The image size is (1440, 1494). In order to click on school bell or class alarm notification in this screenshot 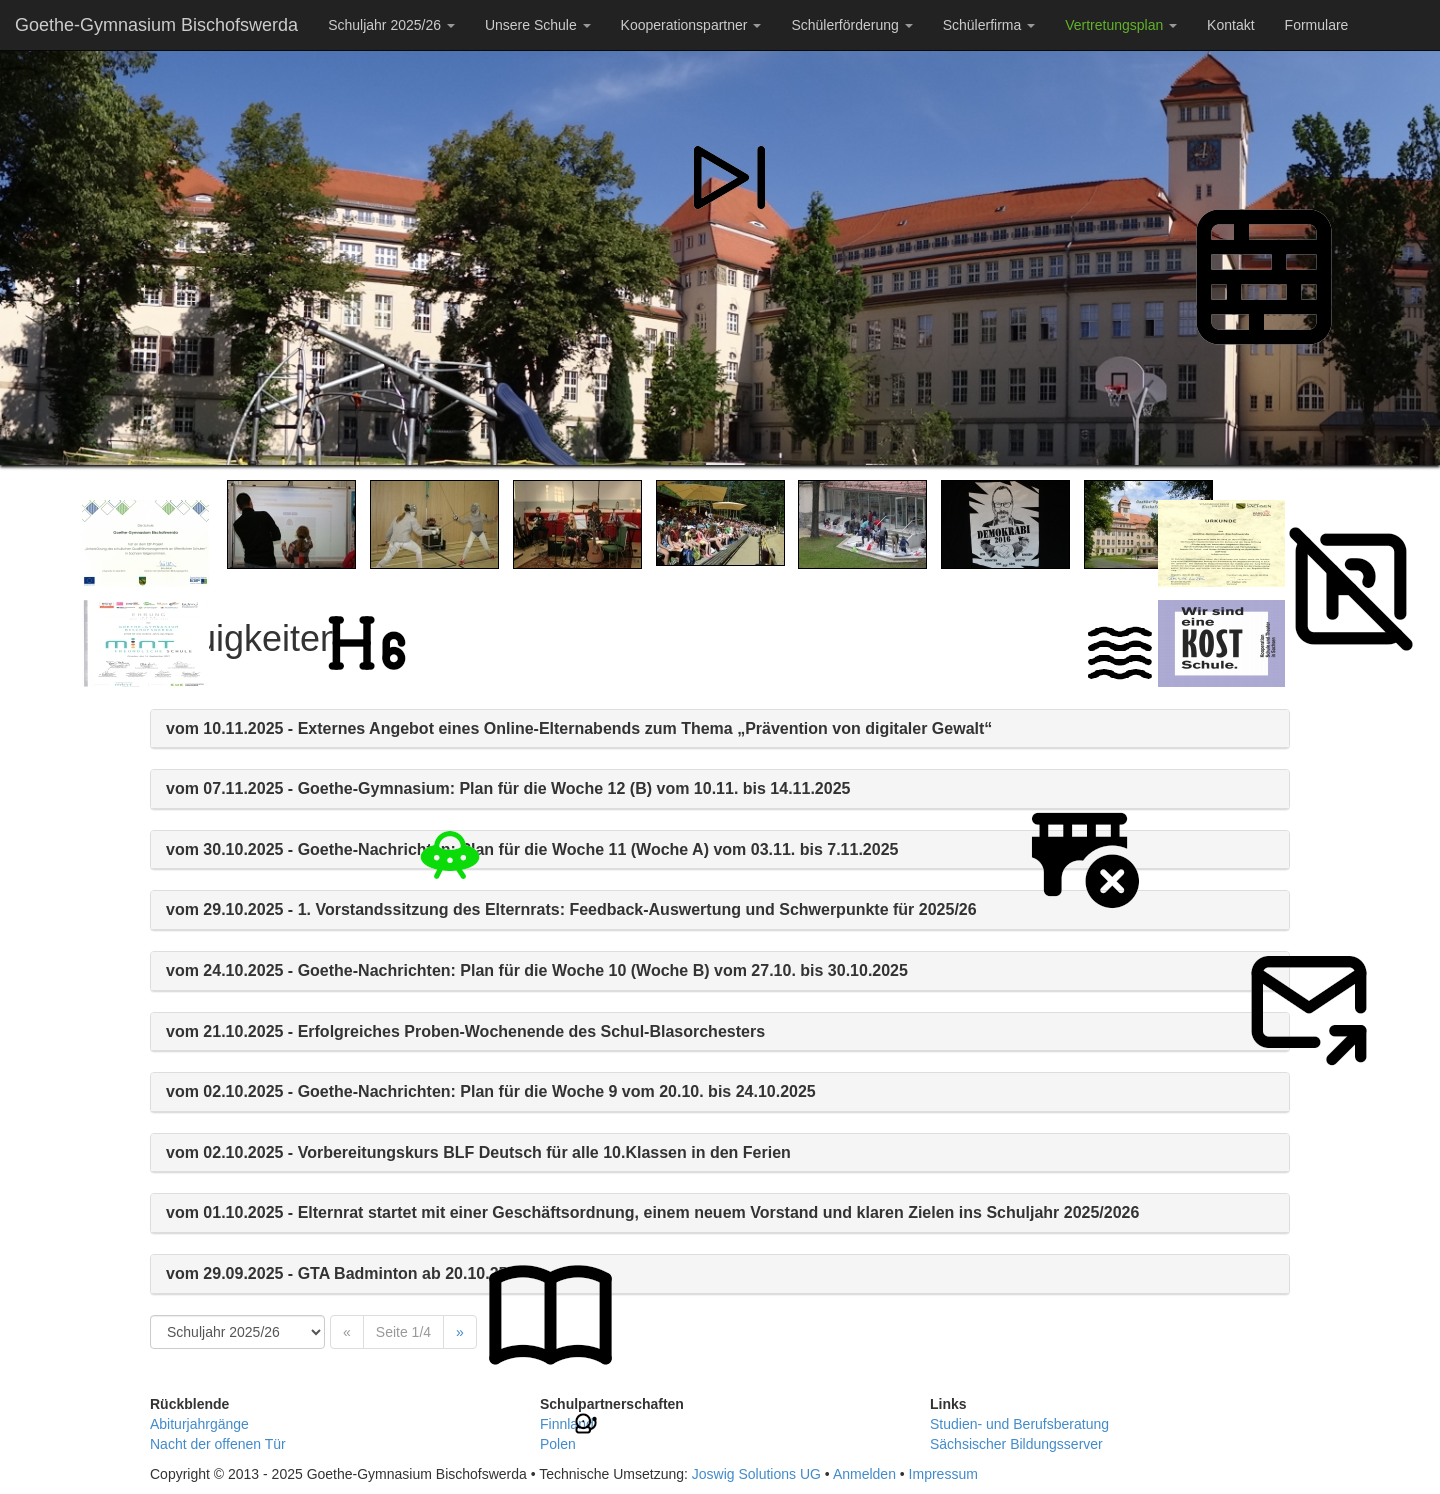, I will do `click(585, 1423)`.